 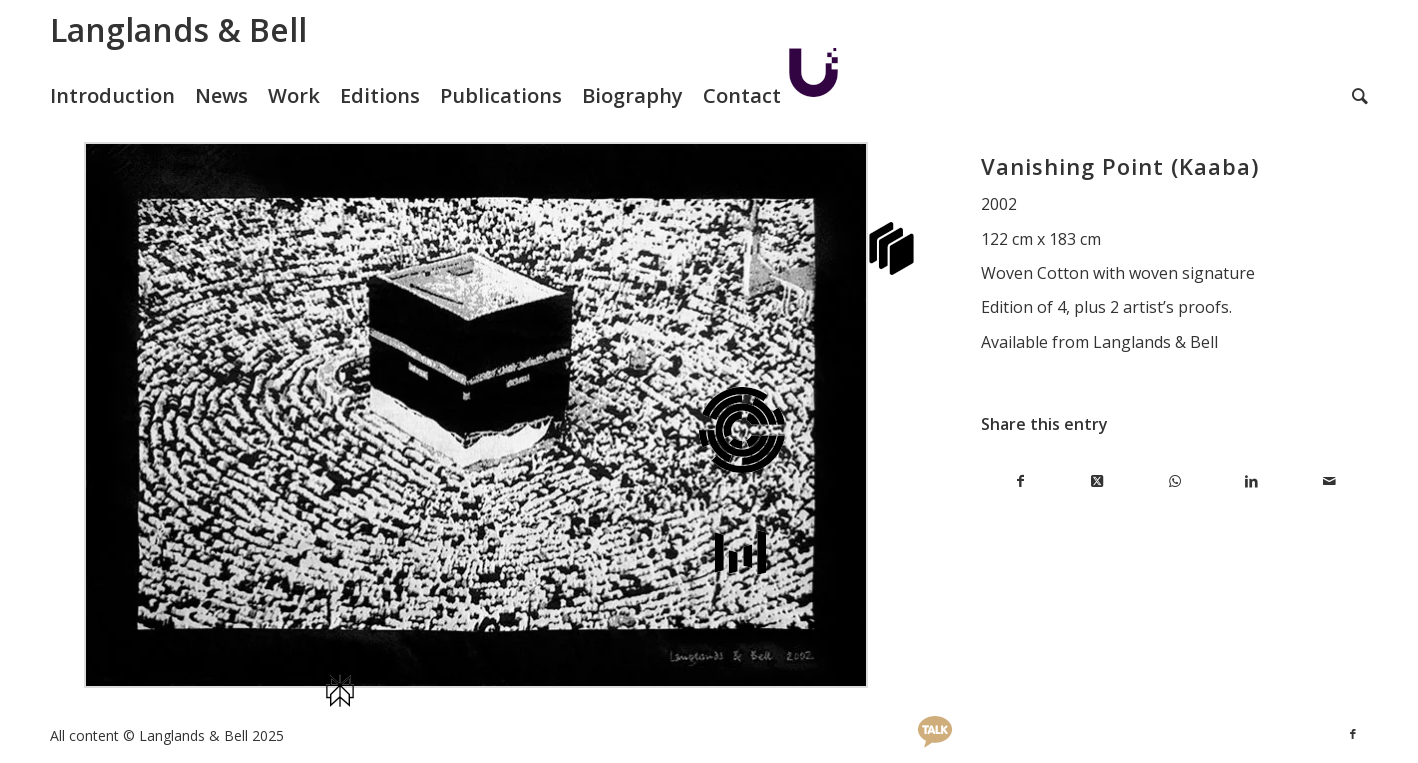 I want to click on open KakaoTalk messaging app, so click(x=935, y=731).